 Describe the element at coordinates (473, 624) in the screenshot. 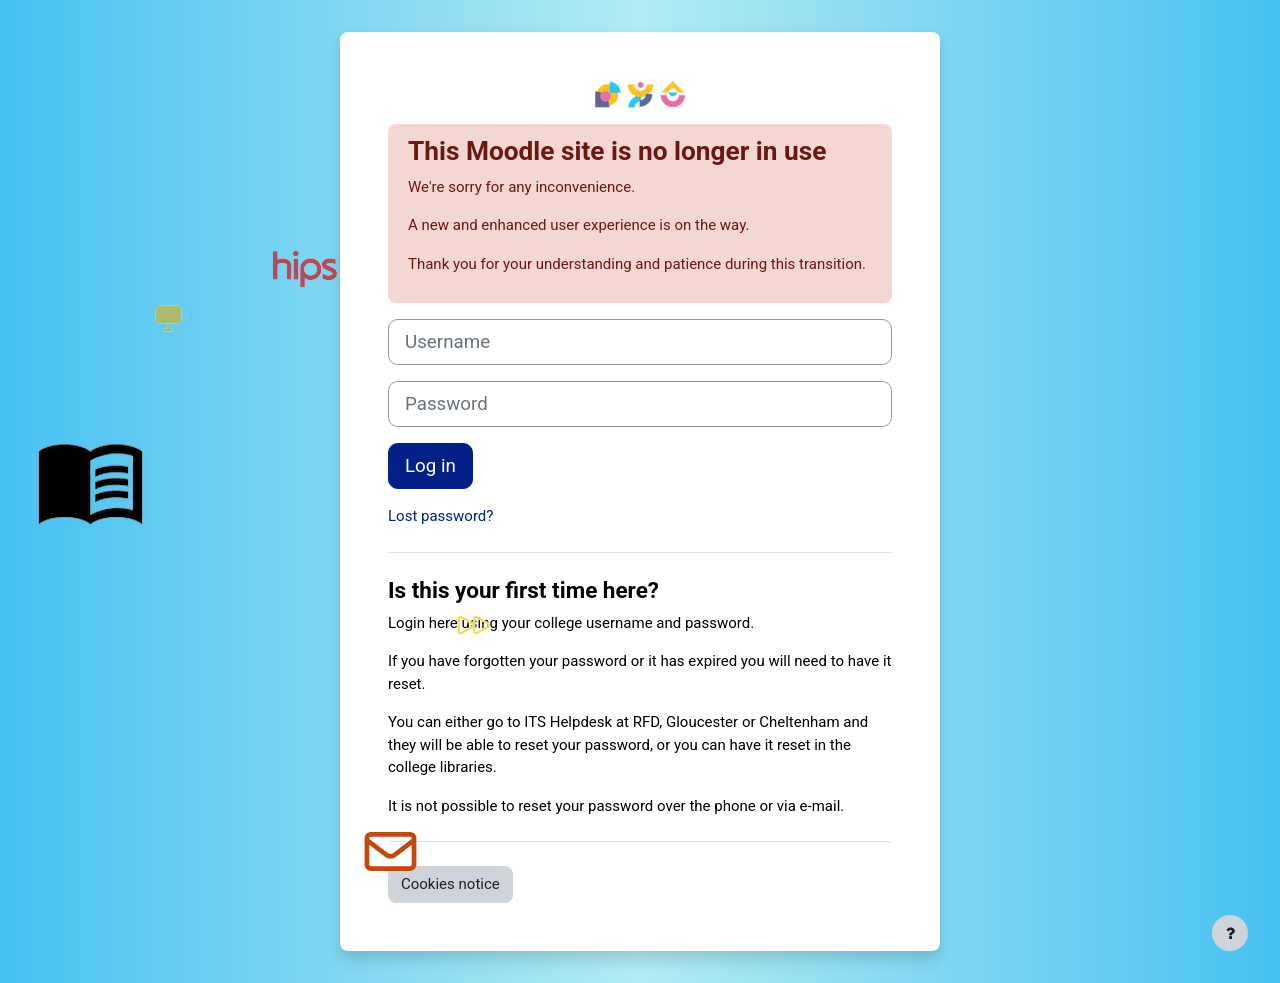

I see `skip forward in media playback` at that location.